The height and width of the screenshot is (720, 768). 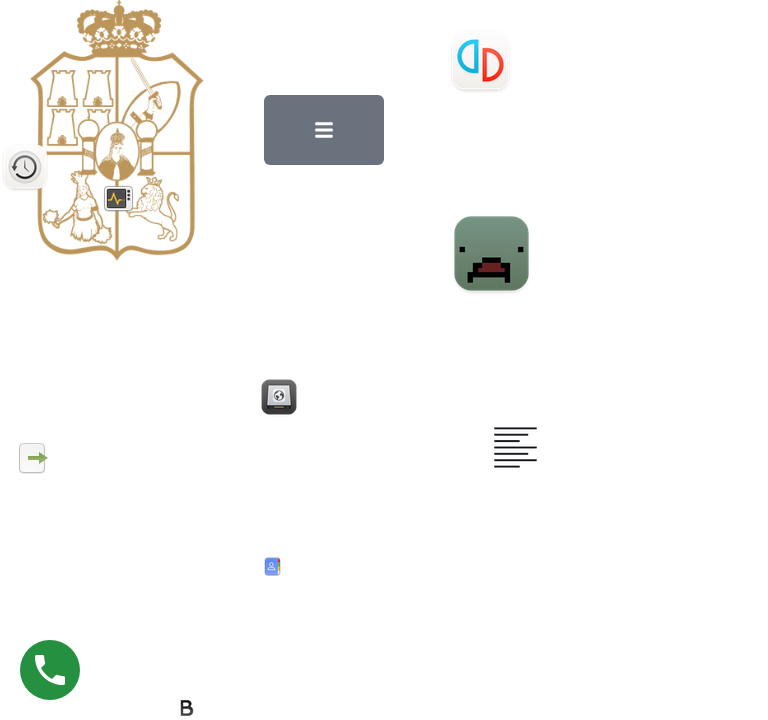 I want to click on launch yuzu nintendo switch emulator, so click(x=480, y=60).